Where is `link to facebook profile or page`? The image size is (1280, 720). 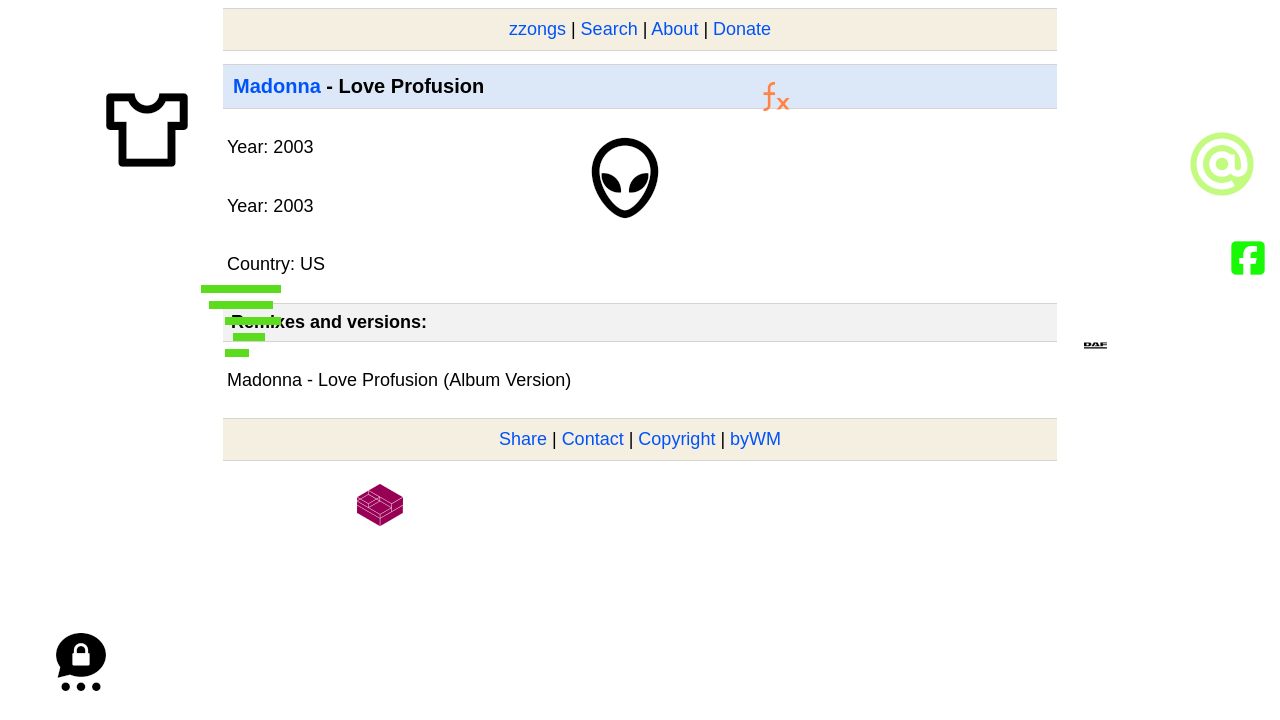
link to facebook profile or page is located at coordinates (1248, 258).